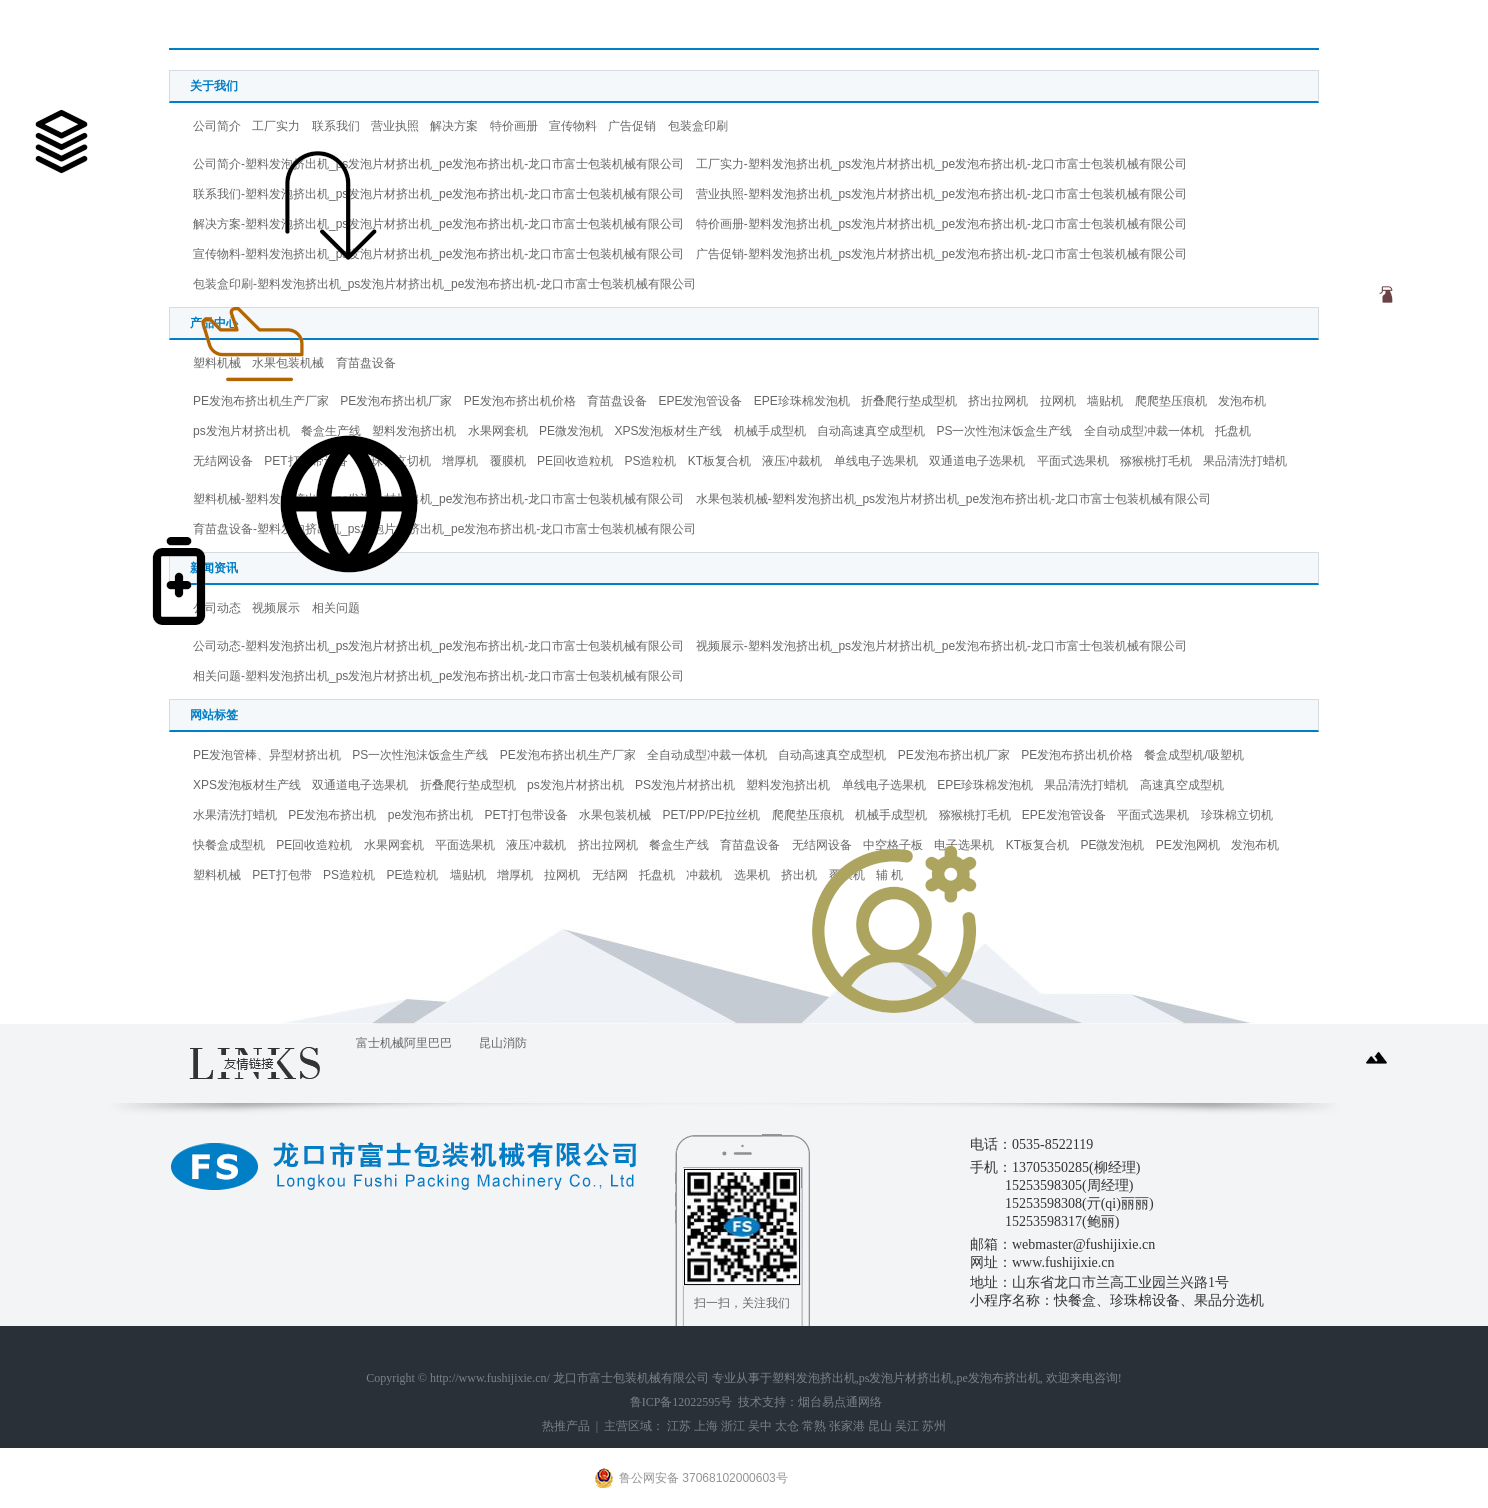 The height and width of the screenshot is (1508, 1488). What do you see at coordinates (1376, 1057) in the screenshot?
I see `view landscape or nature photos` at bounding box center [1376, 1057].